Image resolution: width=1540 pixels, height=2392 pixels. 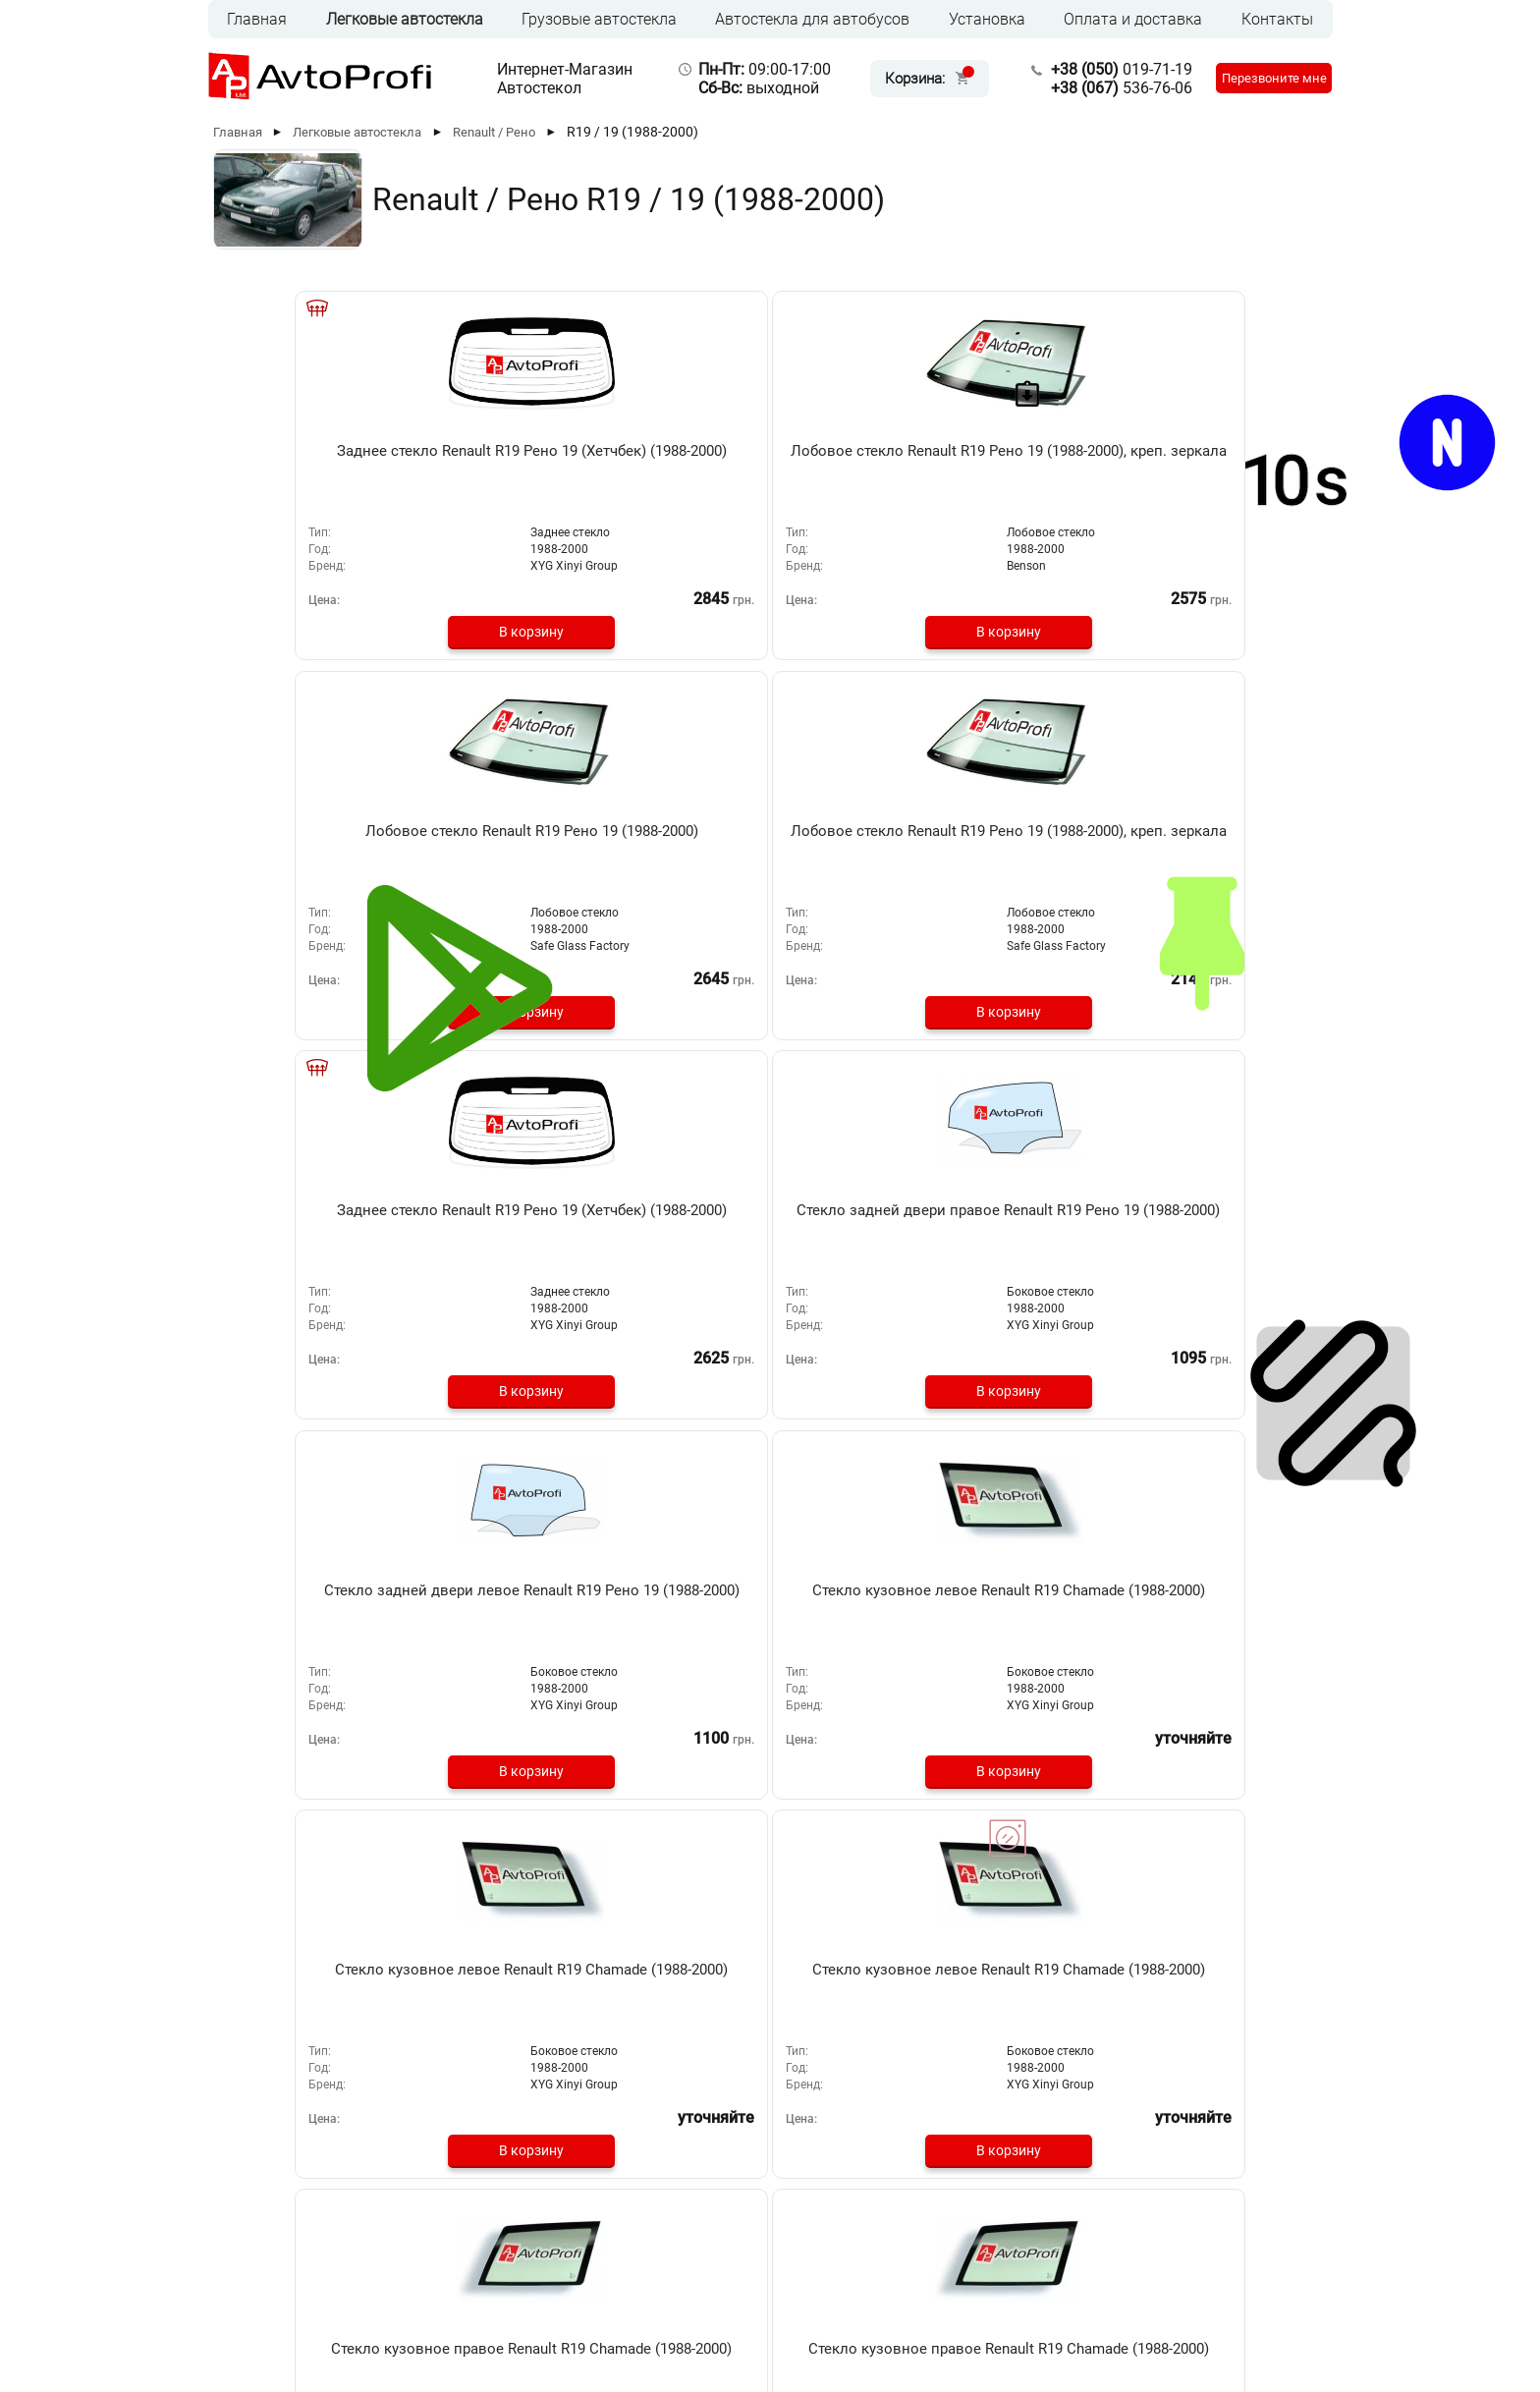 What do you see at coordinates (1008, 1838) in the screenshot?
I see `access laundry or appliance controls` at bounding box center [1008, 1838].